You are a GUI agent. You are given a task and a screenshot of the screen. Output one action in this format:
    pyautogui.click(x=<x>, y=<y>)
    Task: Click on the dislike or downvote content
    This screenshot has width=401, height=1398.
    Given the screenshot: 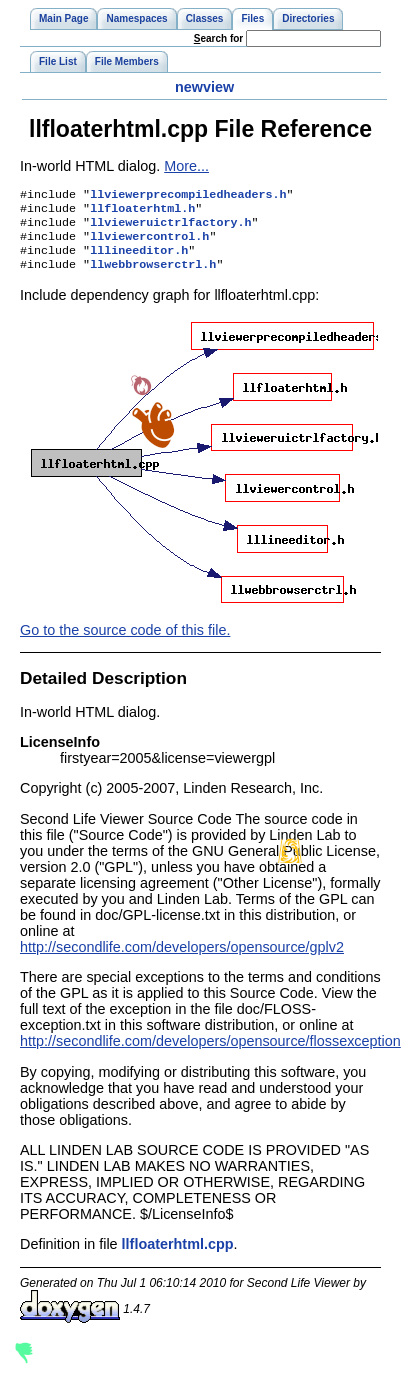 What is the action you would take?
    pyautogui.click(x=24, y=1353)
    